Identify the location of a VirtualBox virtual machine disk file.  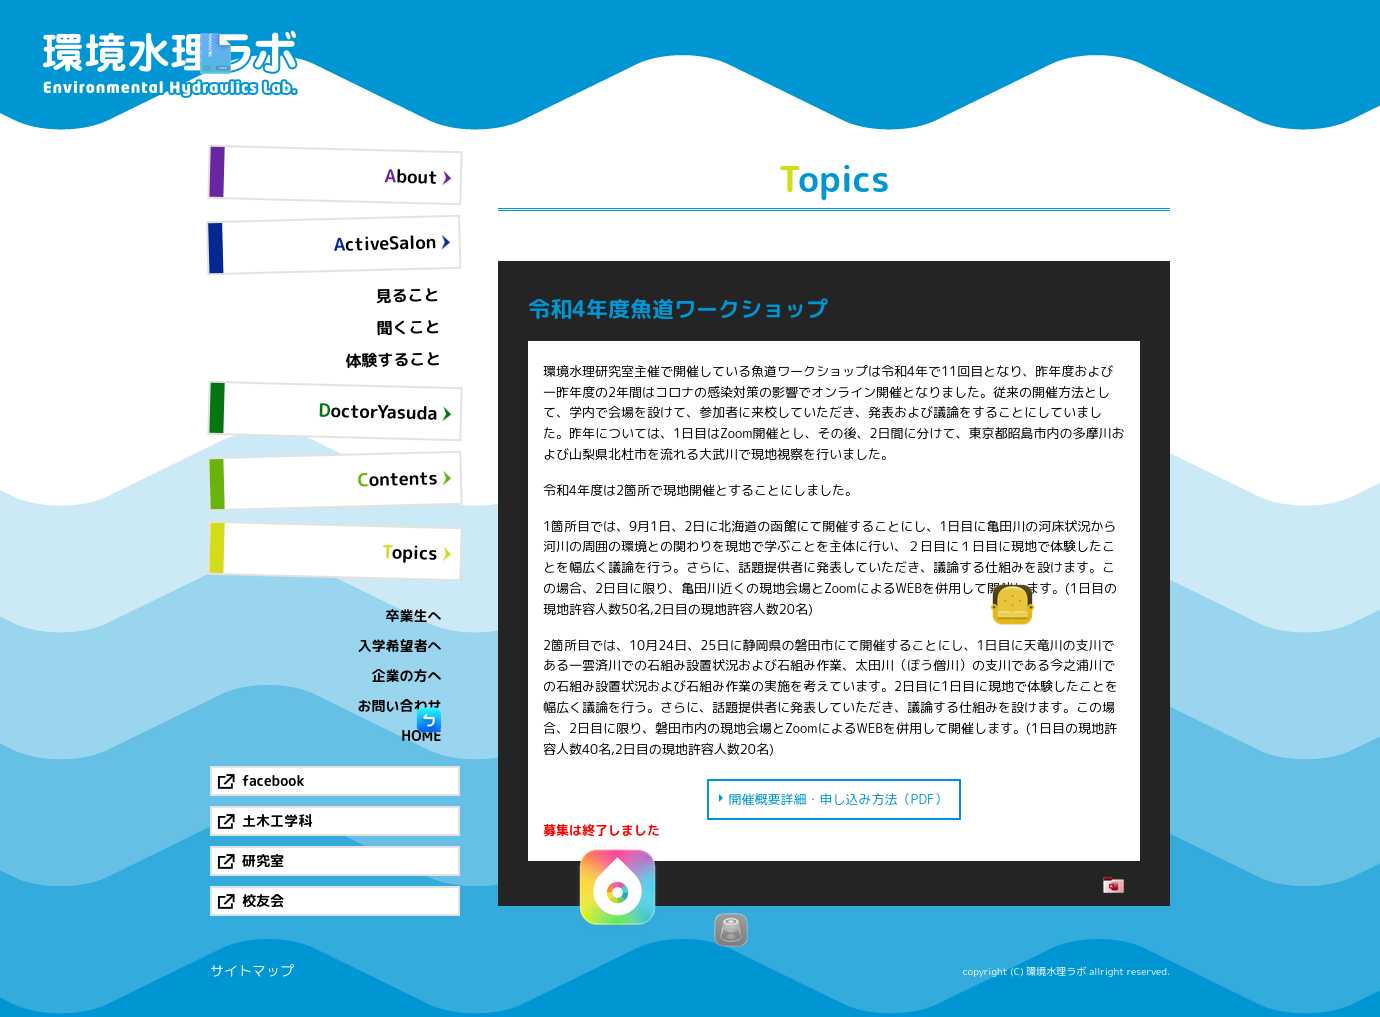
(215, 54).